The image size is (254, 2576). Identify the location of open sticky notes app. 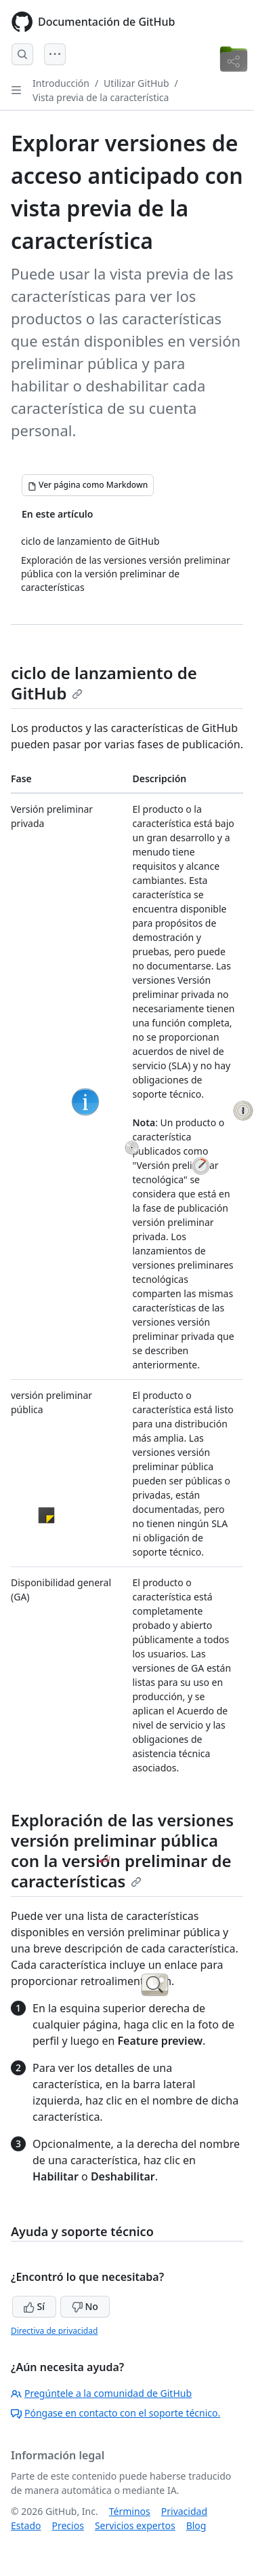
(46, 1515).